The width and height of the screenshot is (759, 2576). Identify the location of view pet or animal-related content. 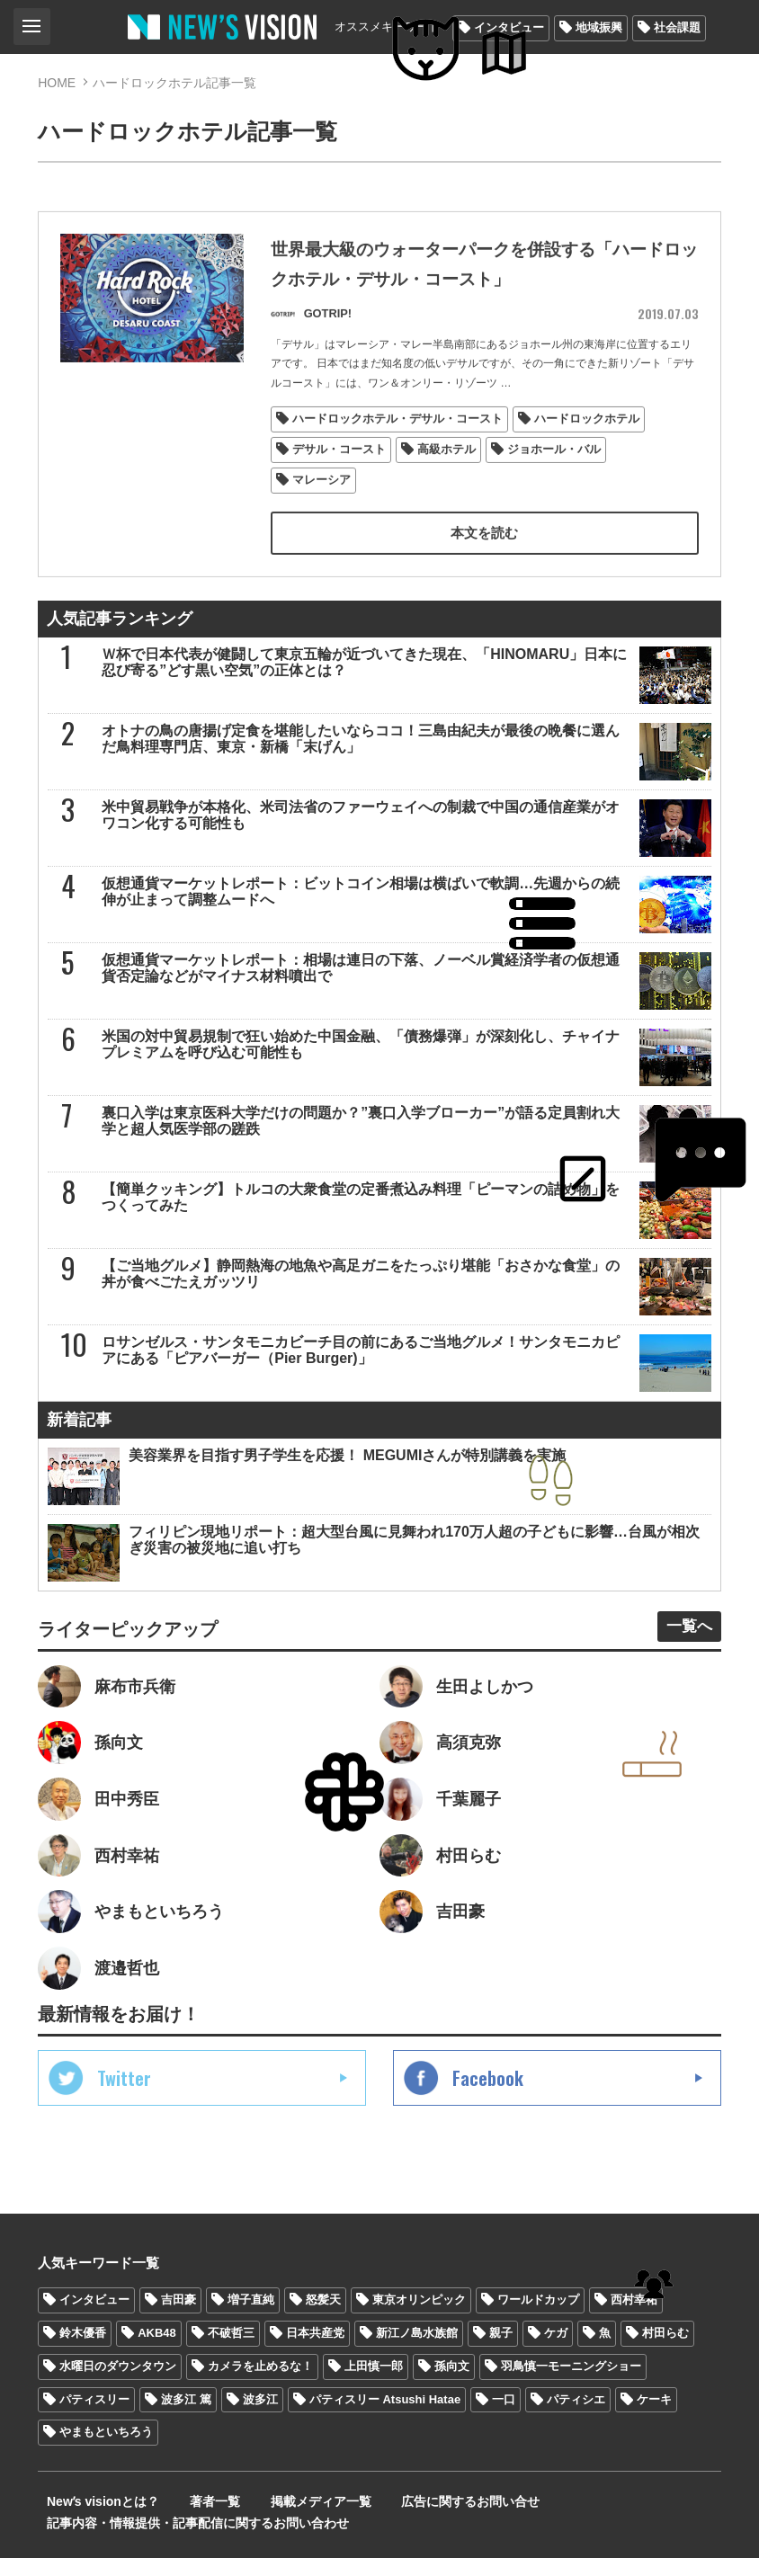
(425, 47).